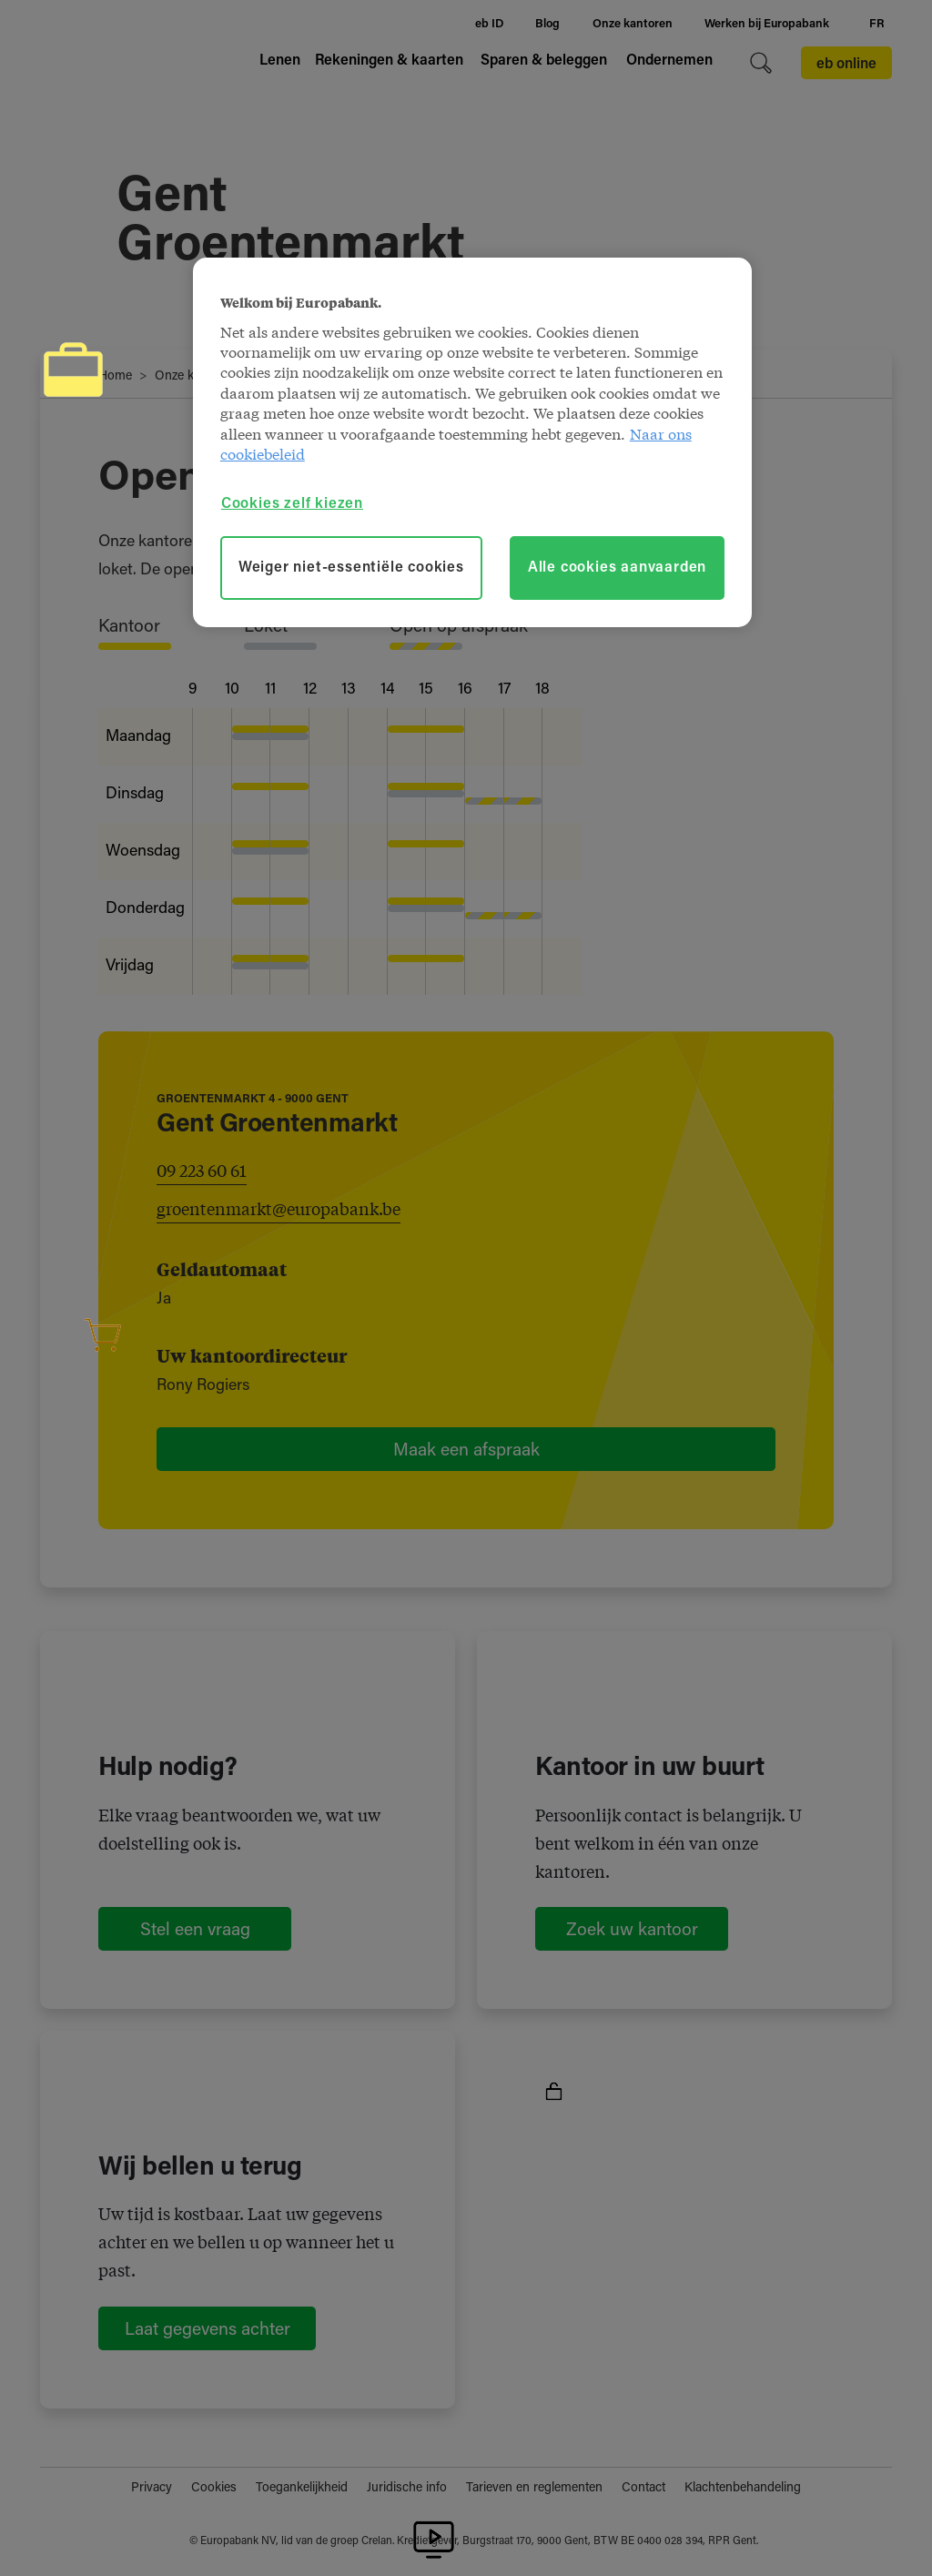 The image size is (932, 2576). Describe the element at coordinates (73, 371) in the screenshot. I see `access travel or trip planning features` at that location.